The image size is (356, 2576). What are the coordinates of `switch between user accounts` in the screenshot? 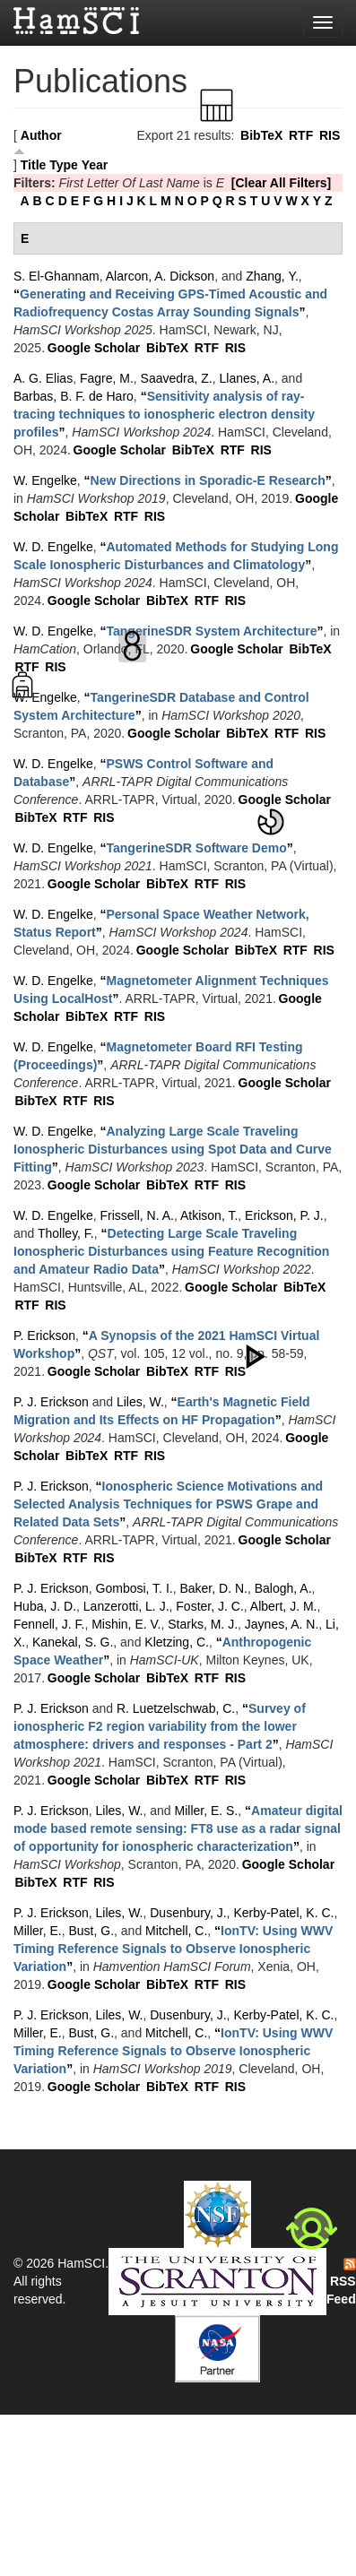 It's located at (311, 2228).